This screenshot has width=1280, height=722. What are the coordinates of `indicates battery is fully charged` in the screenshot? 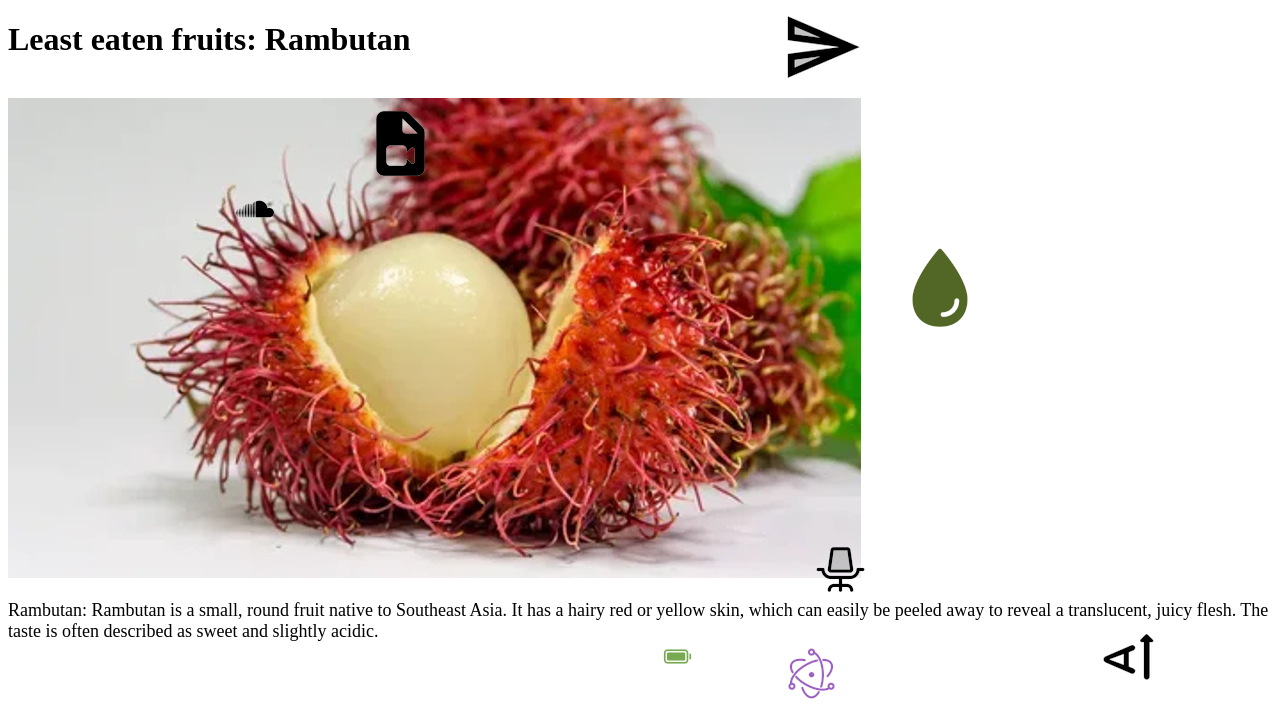 It's located at (677, 656).